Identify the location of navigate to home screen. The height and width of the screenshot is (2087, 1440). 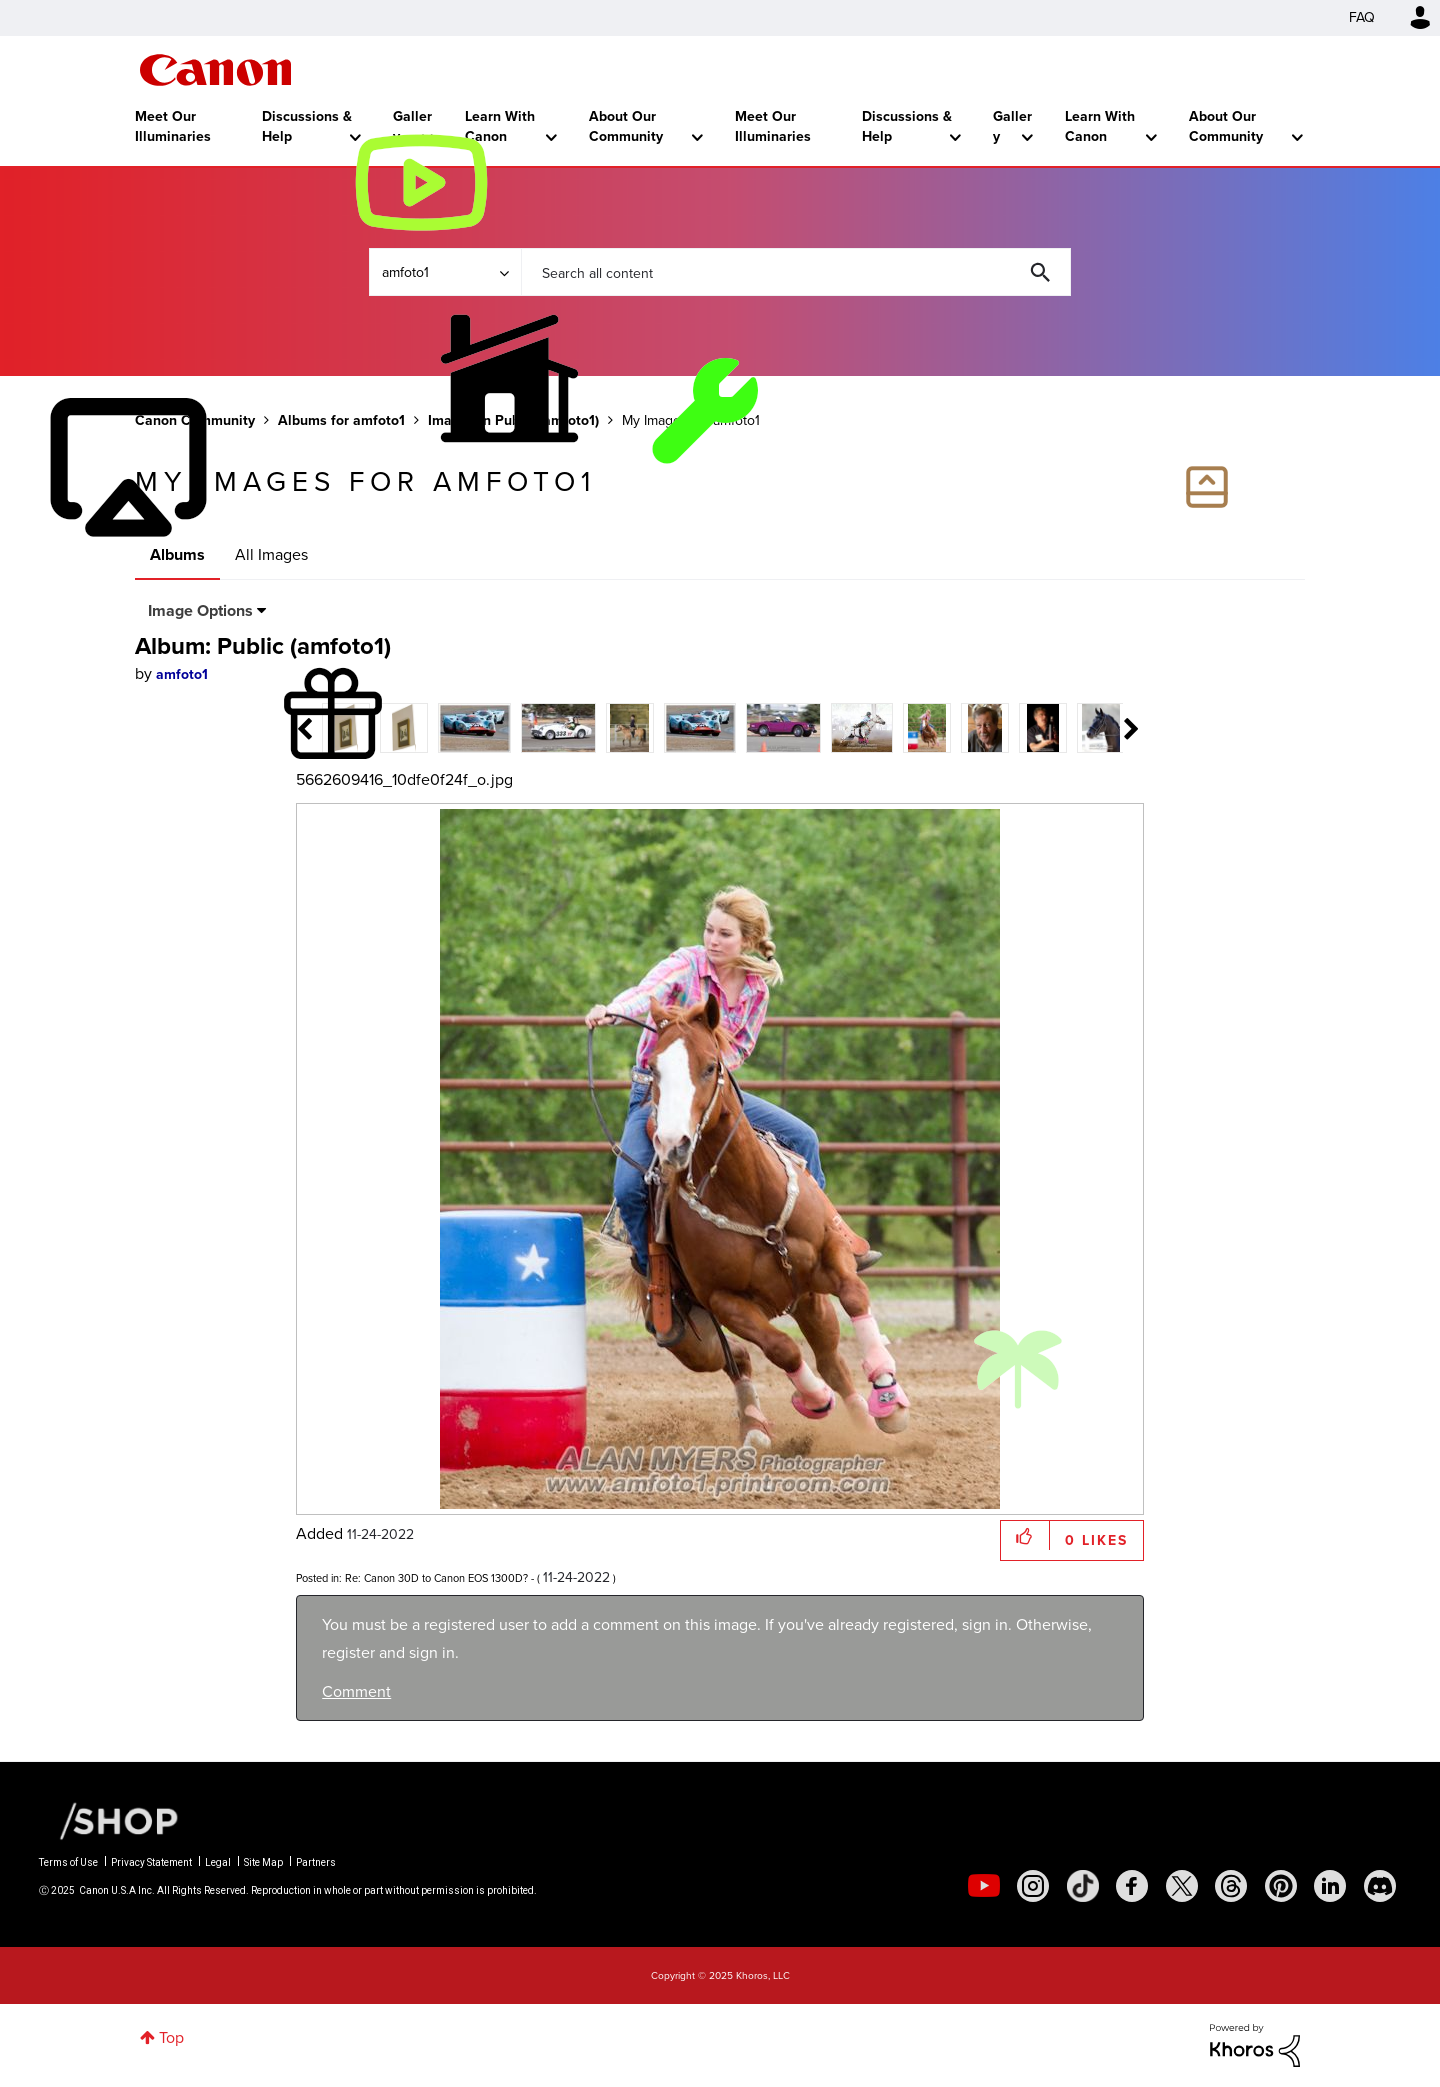
(509, 378).